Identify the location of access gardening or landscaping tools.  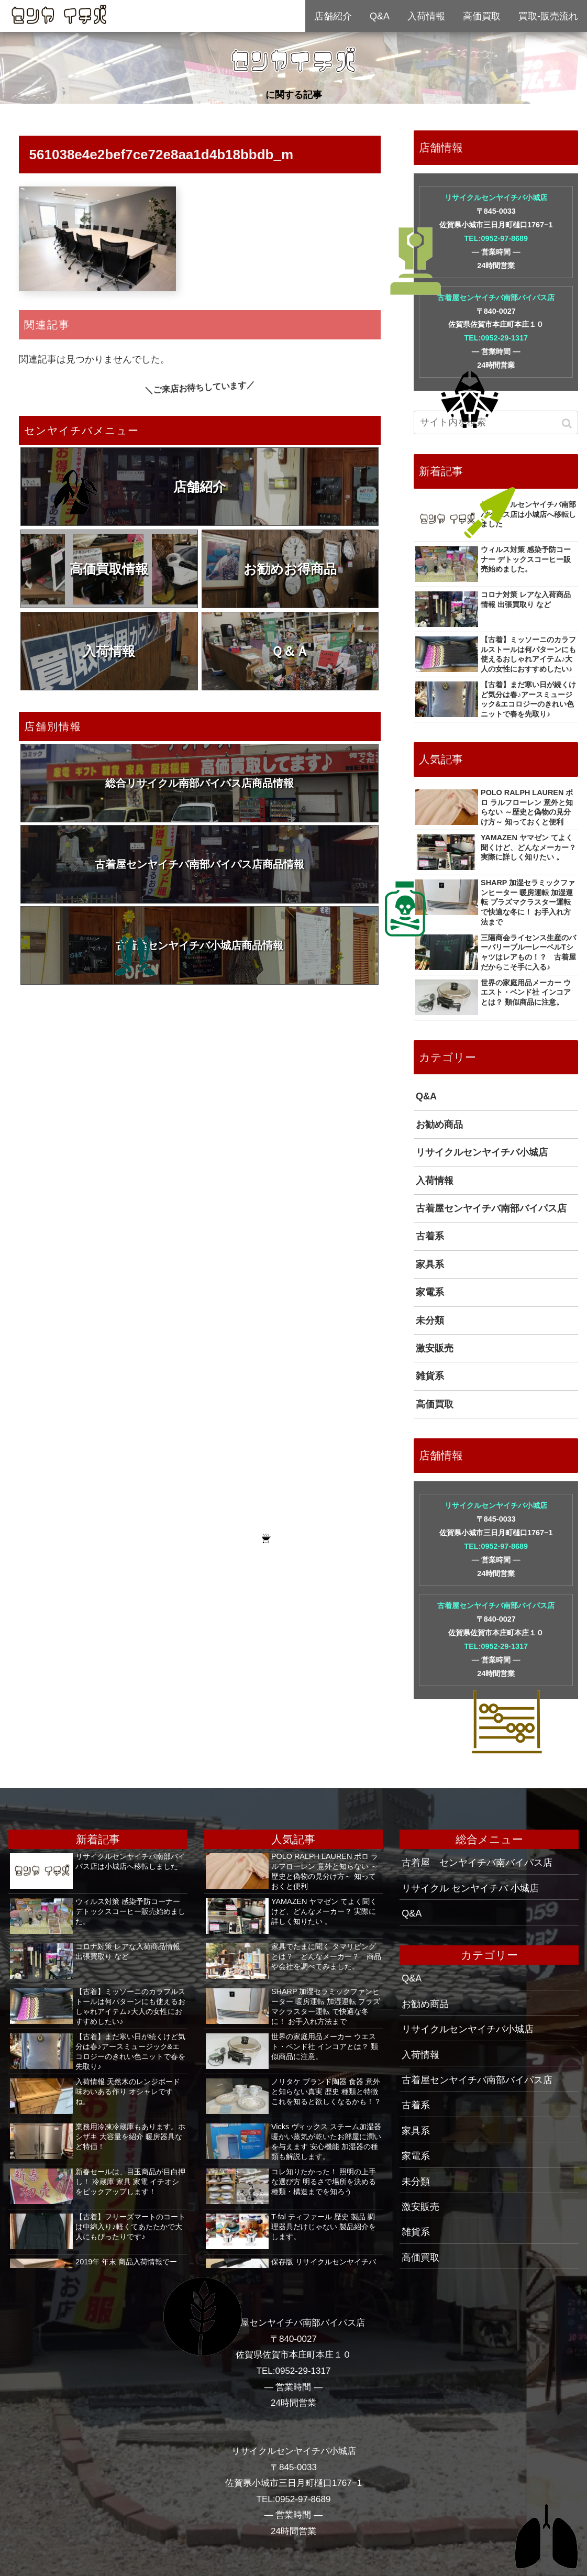
(490, 513).